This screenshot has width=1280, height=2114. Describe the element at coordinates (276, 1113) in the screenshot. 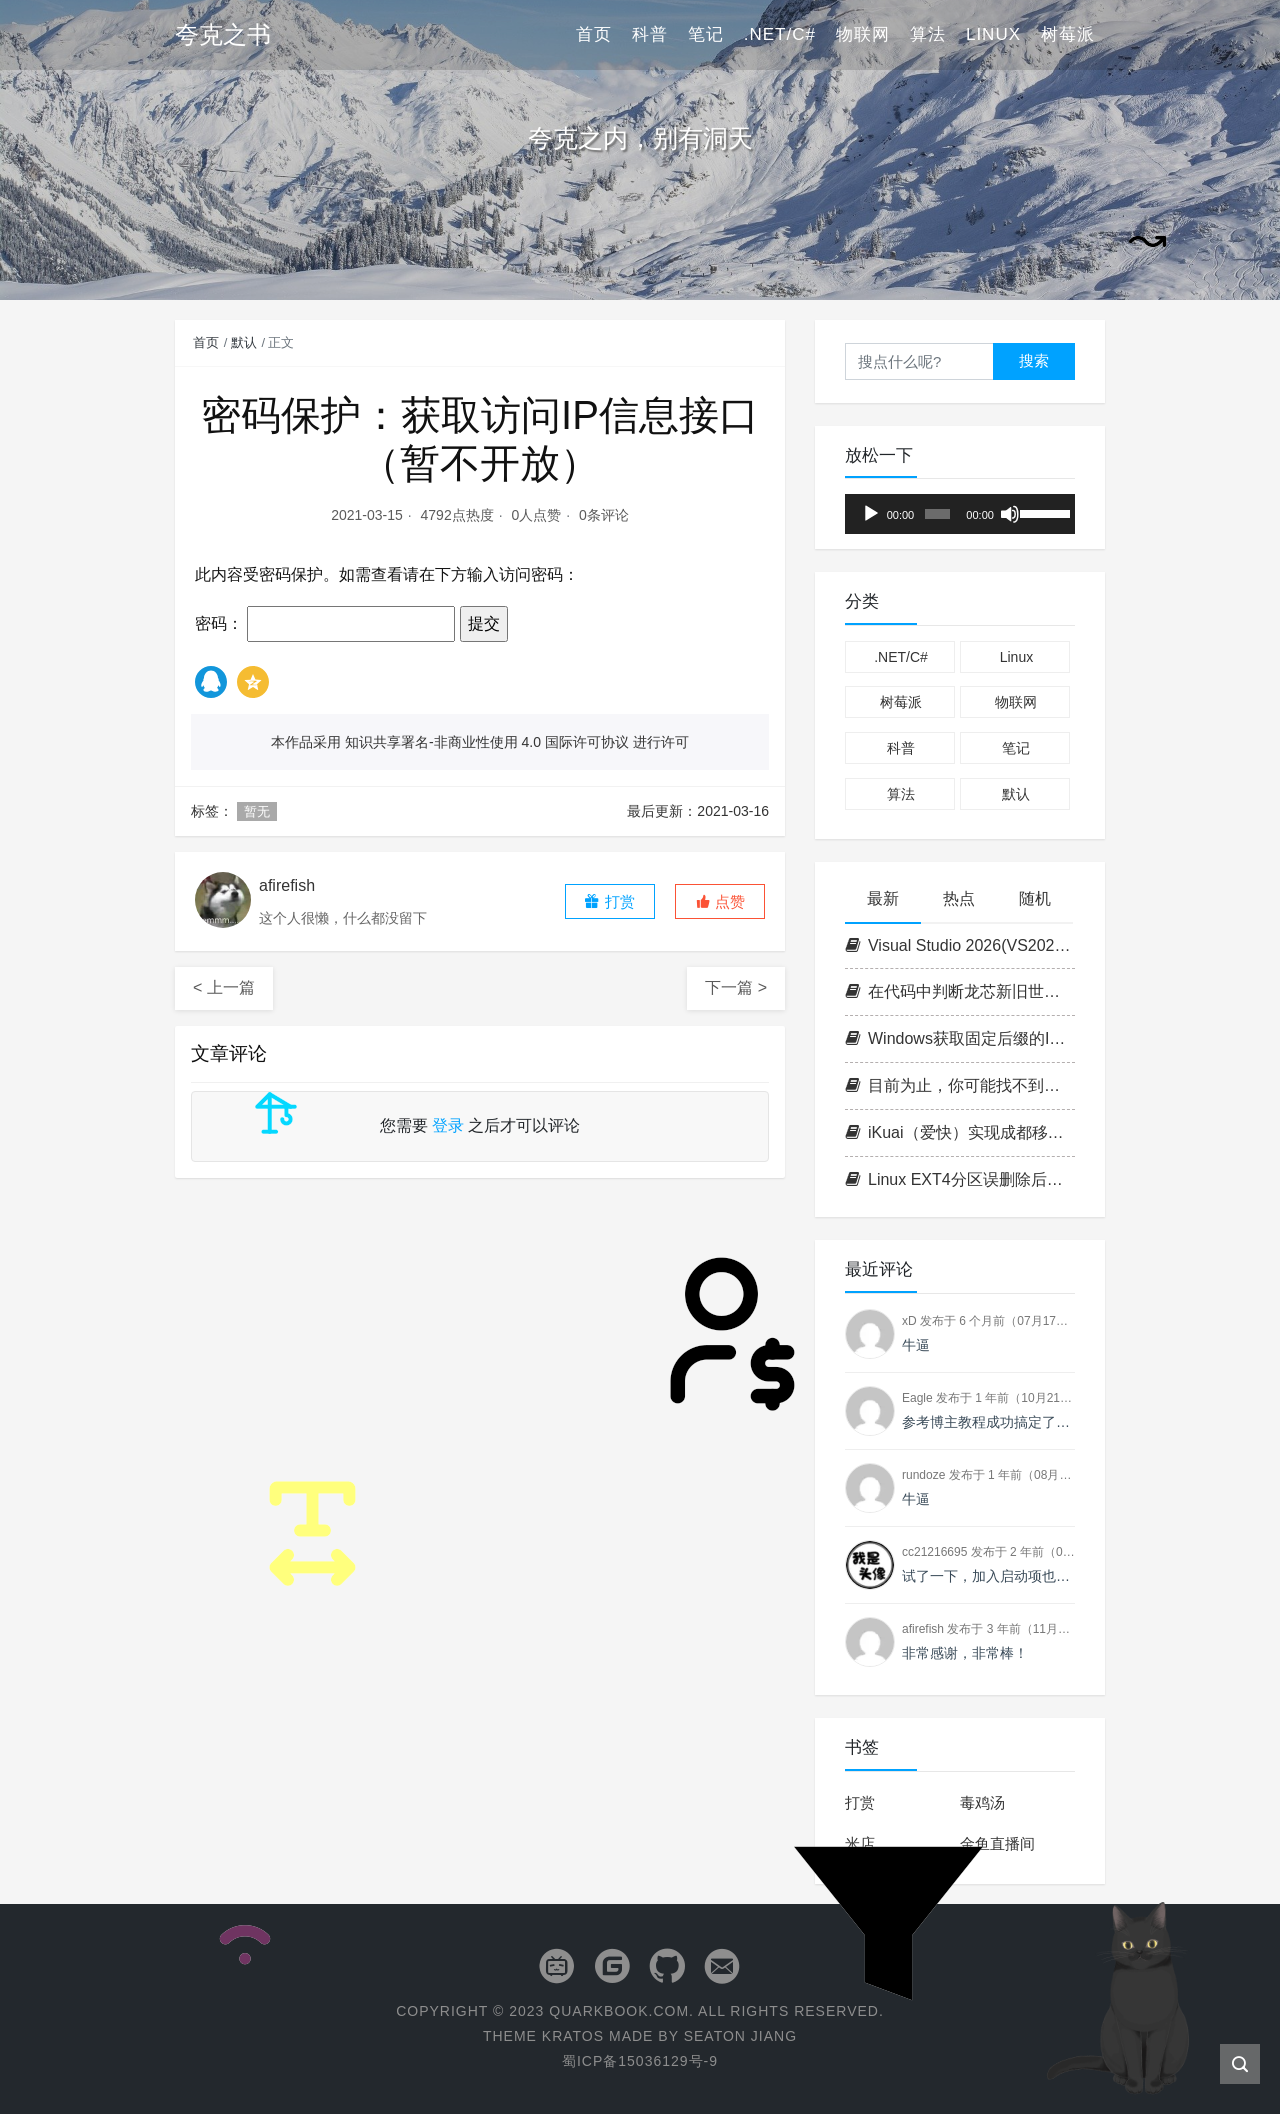

I see `indicates construction or building in progress` at that location.